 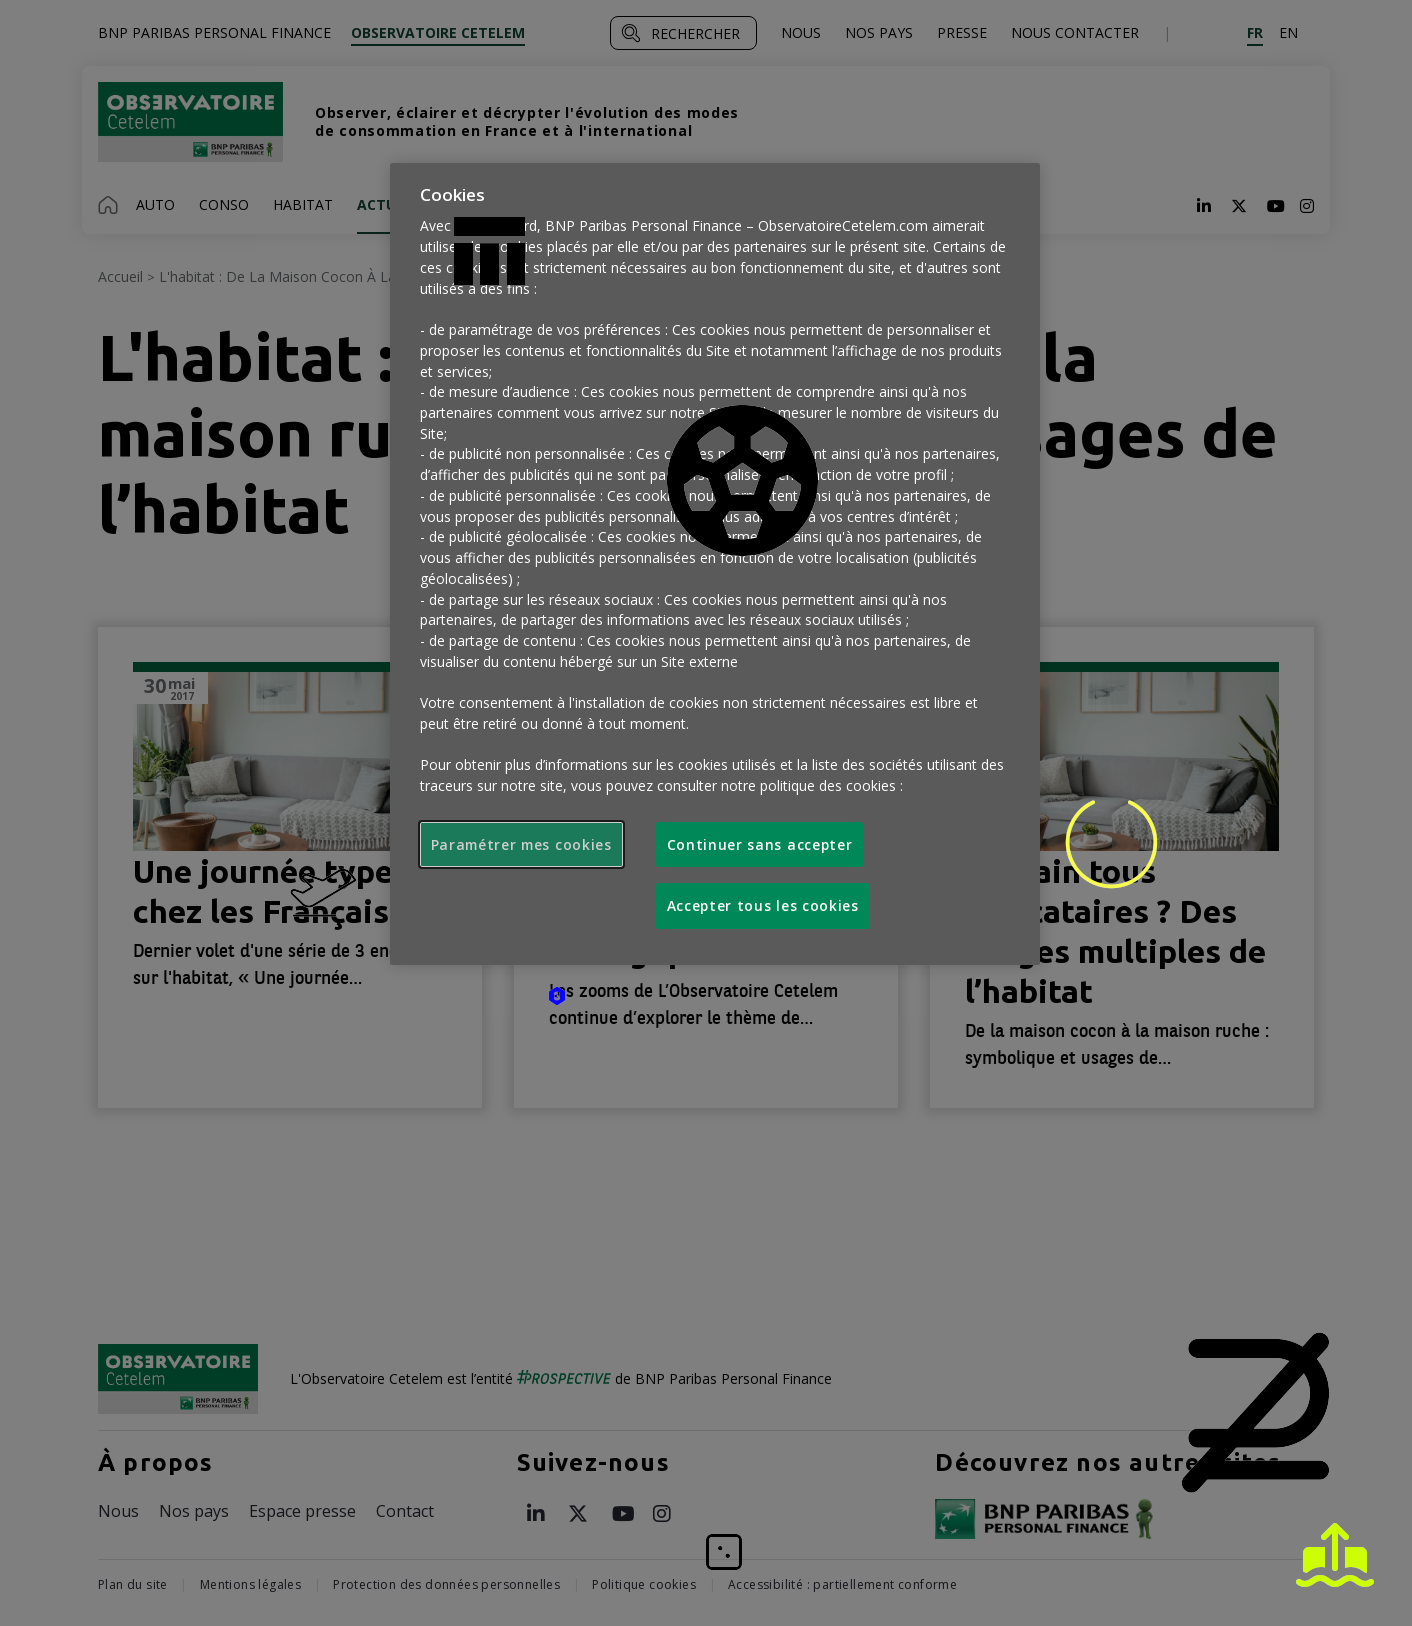 I want to click on indicates step 8 in a multi-step process, so click(x=557, y=996).